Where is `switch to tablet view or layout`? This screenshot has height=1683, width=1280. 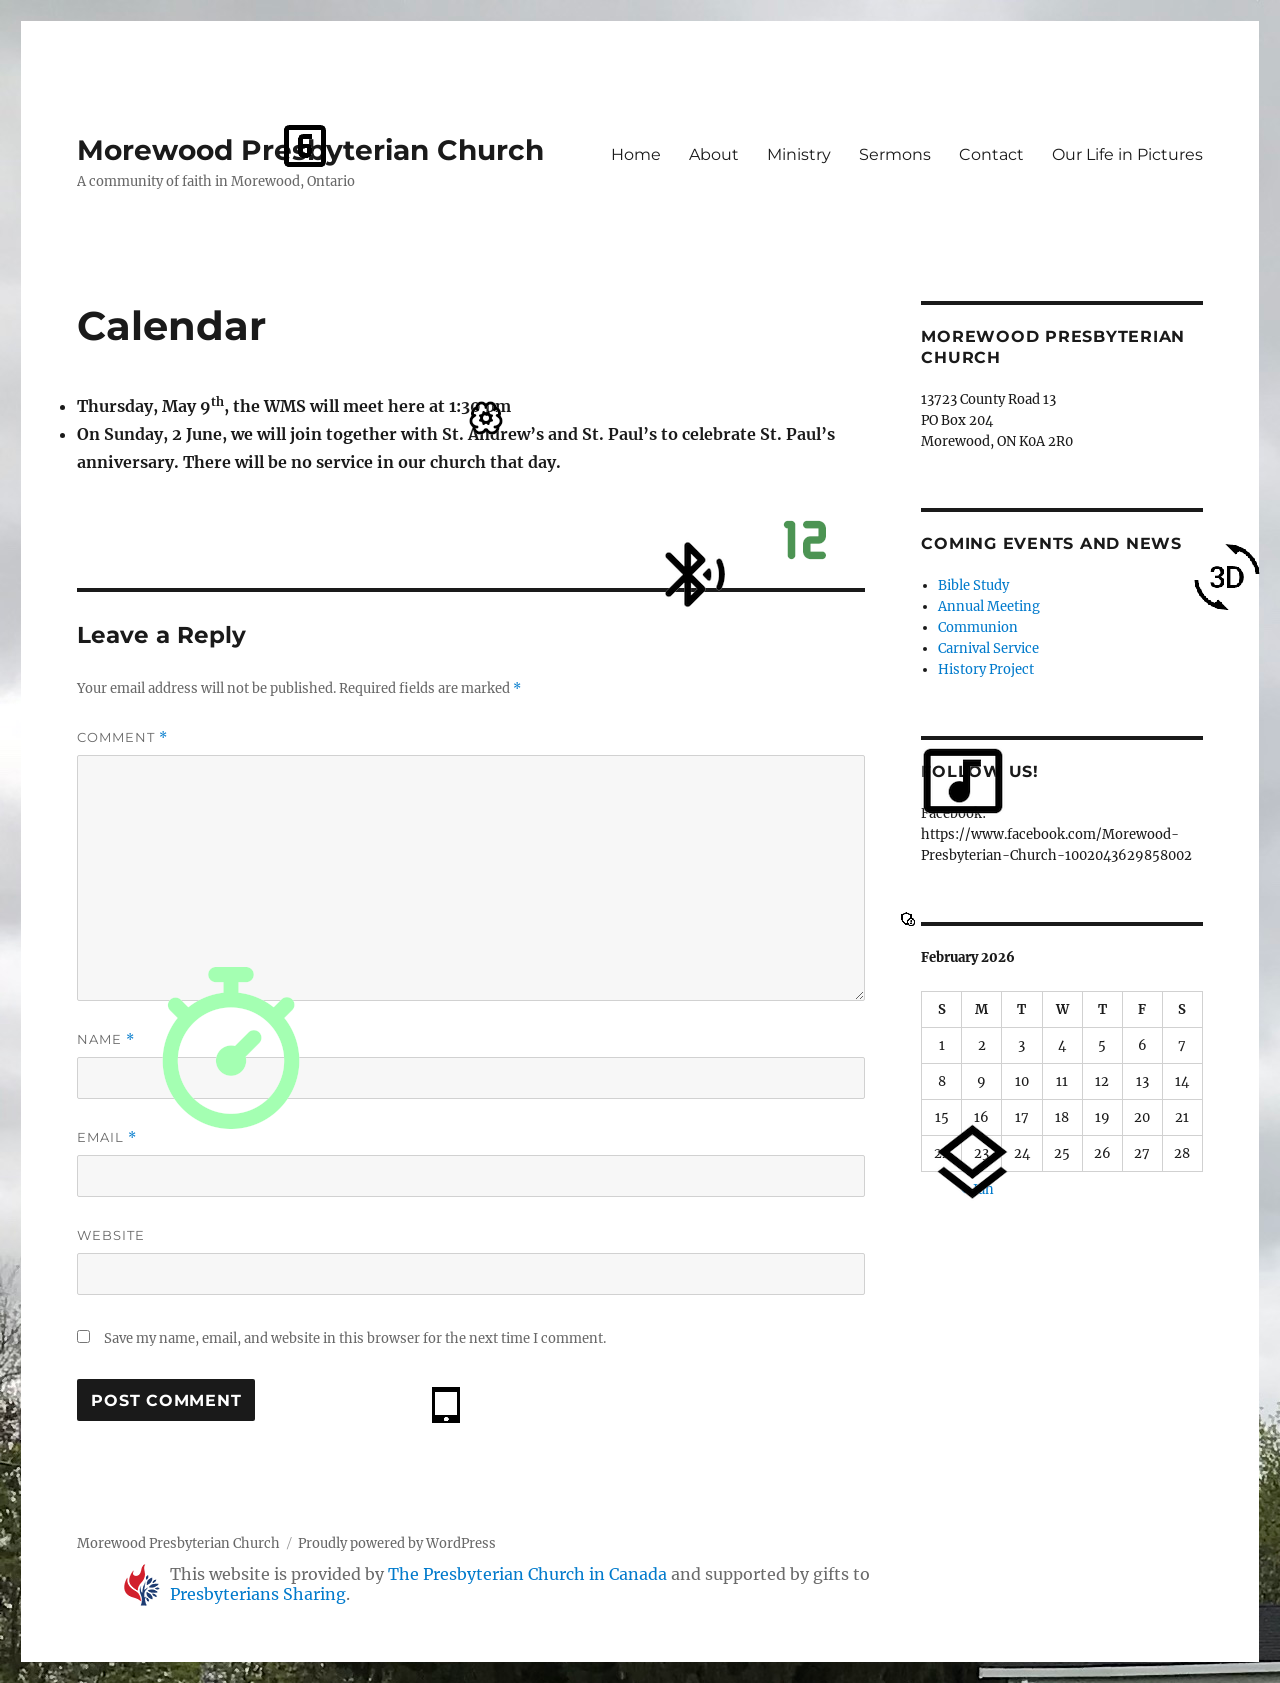 switch to tablet view or layout is located at coordinates (447, 1405).